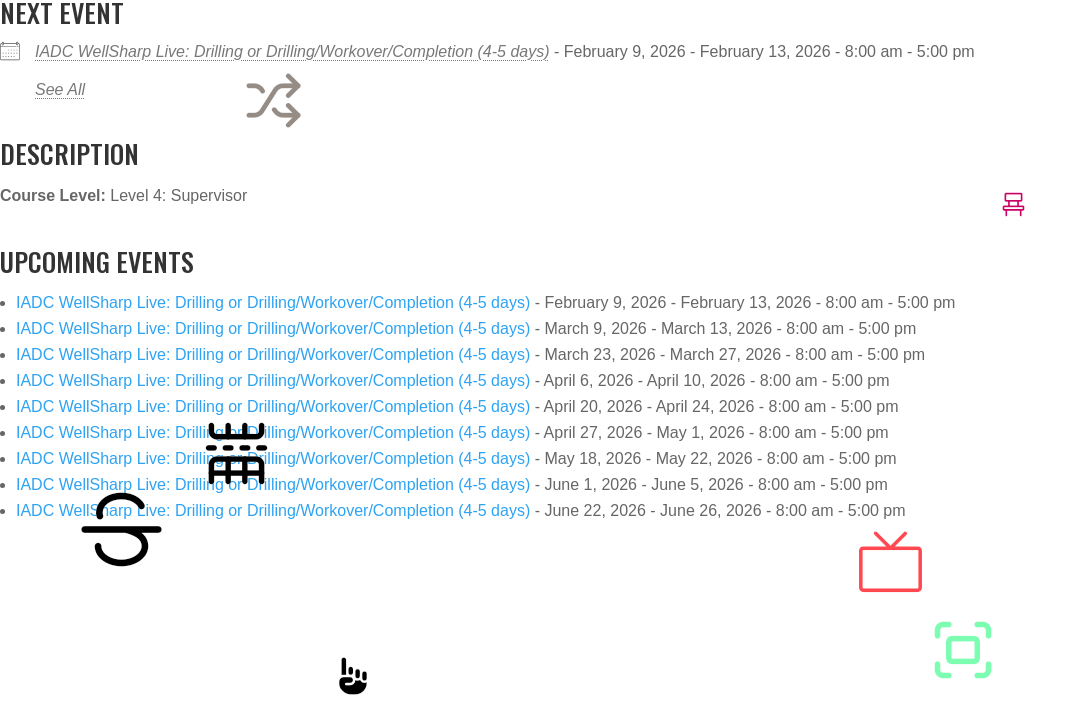  Describe the element at coordinates (121, 529) in the screenshot. I see `apply strikethrough formatting to selected text` at that location.